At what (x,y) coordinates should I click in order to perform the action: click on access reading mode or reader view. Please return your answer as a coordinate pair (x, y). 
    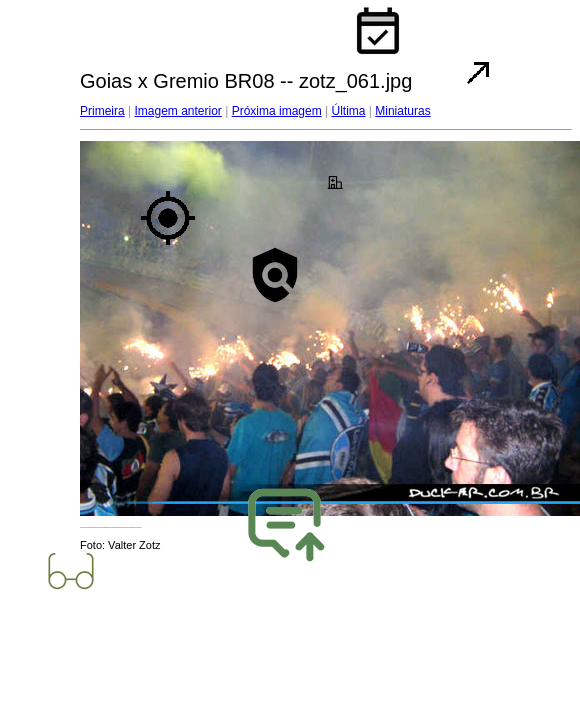
    Looking at the image, I should click on (71, 572).